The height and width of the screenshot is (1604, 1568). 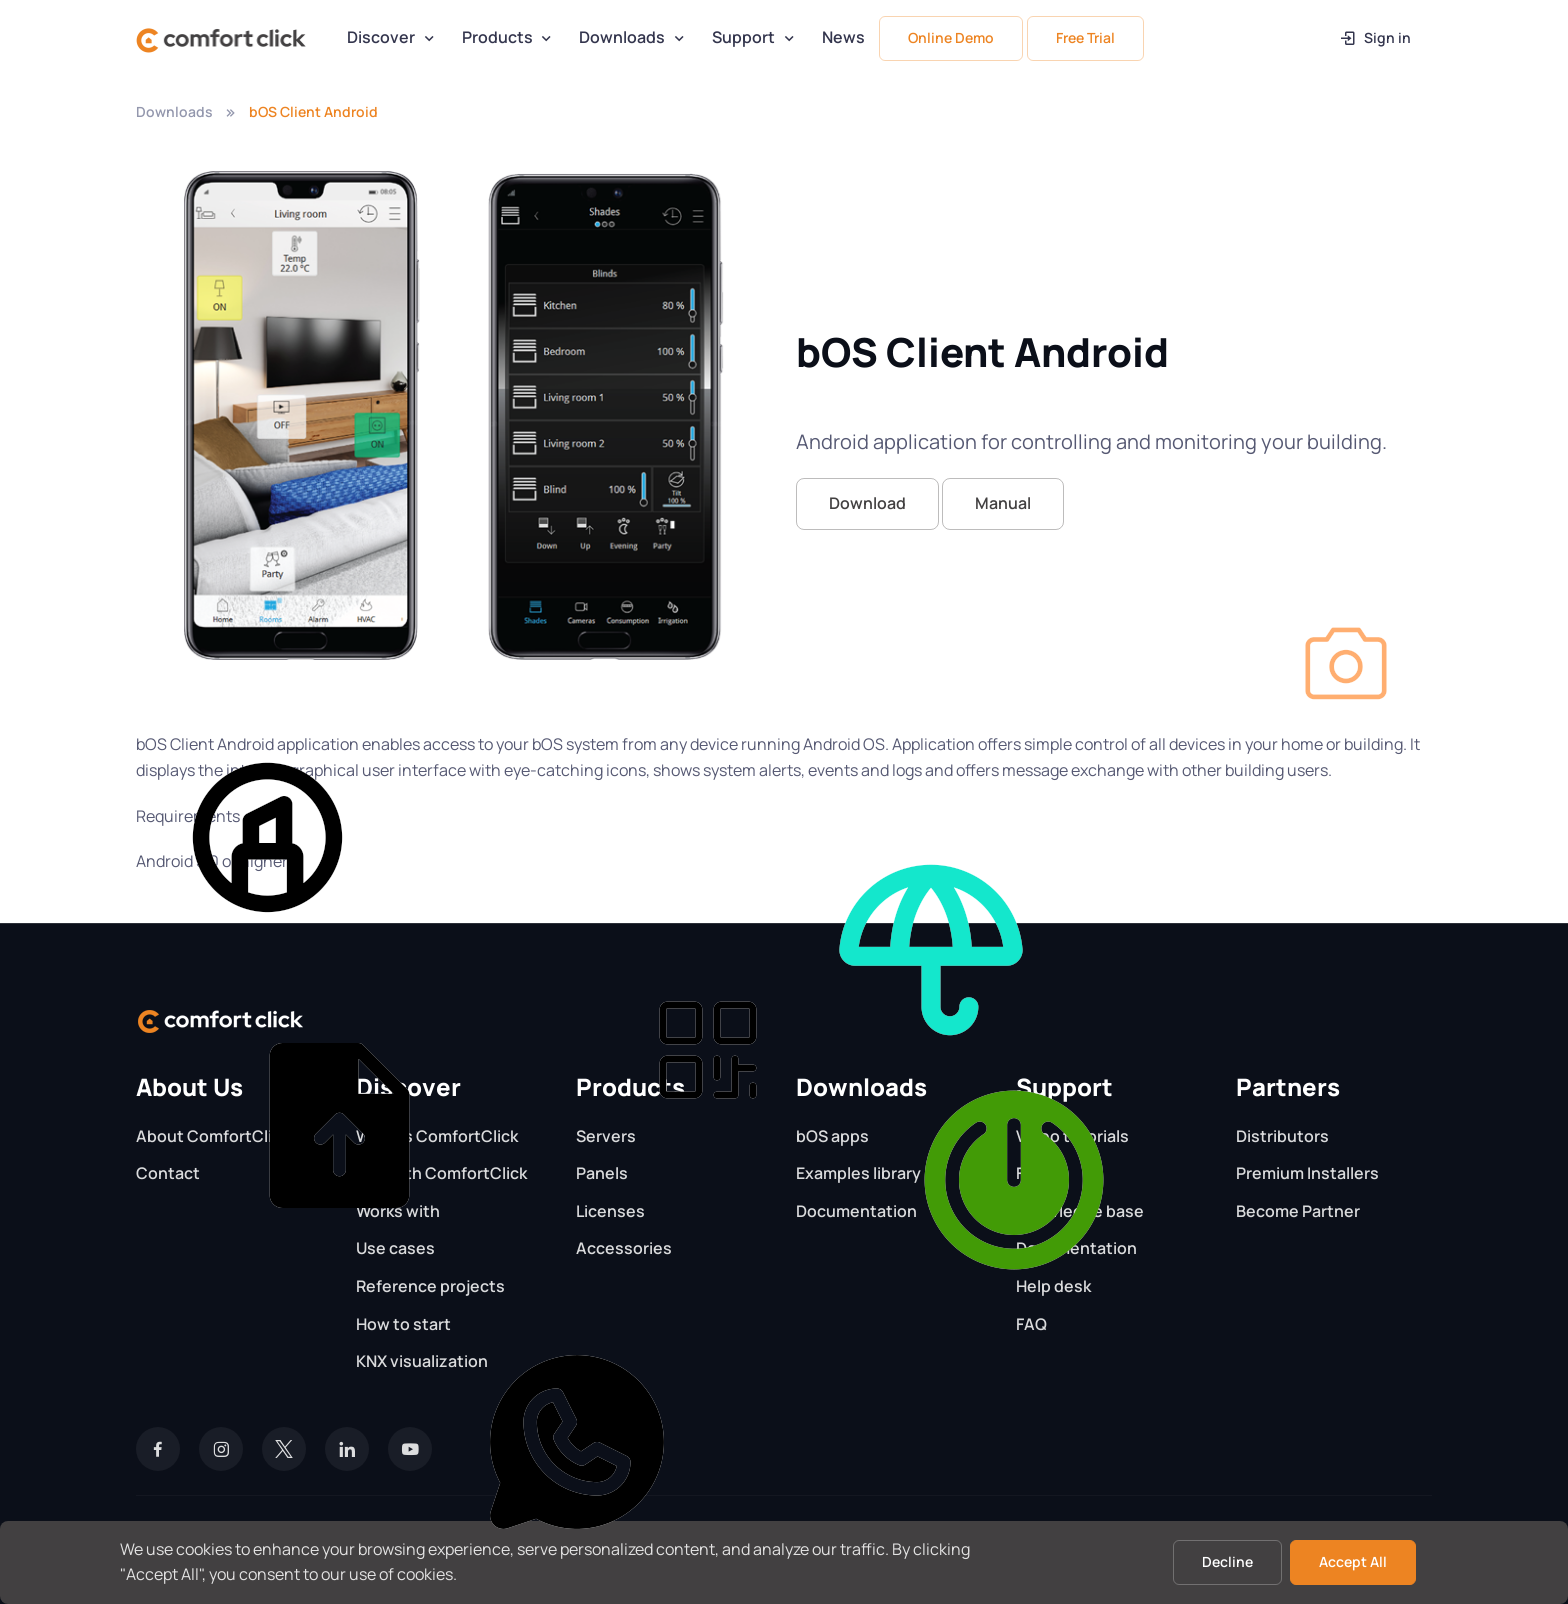 What do you see at coordinates (1346, 665) in the screenshot?
I see `take a photo` at bounding box center [1346, 665].